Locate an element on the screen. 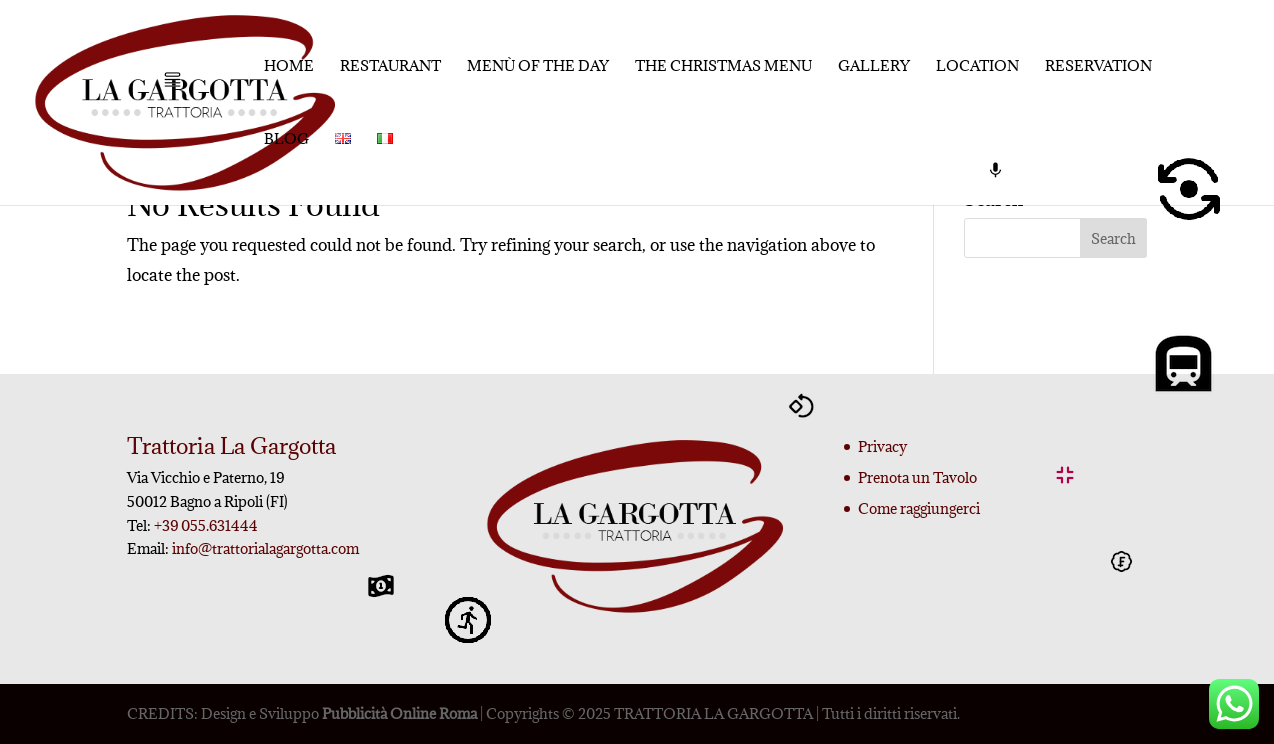 The width and height of the screenshot is (1274, 744). view a playlist or media queue is located at coordinates (172, 79).